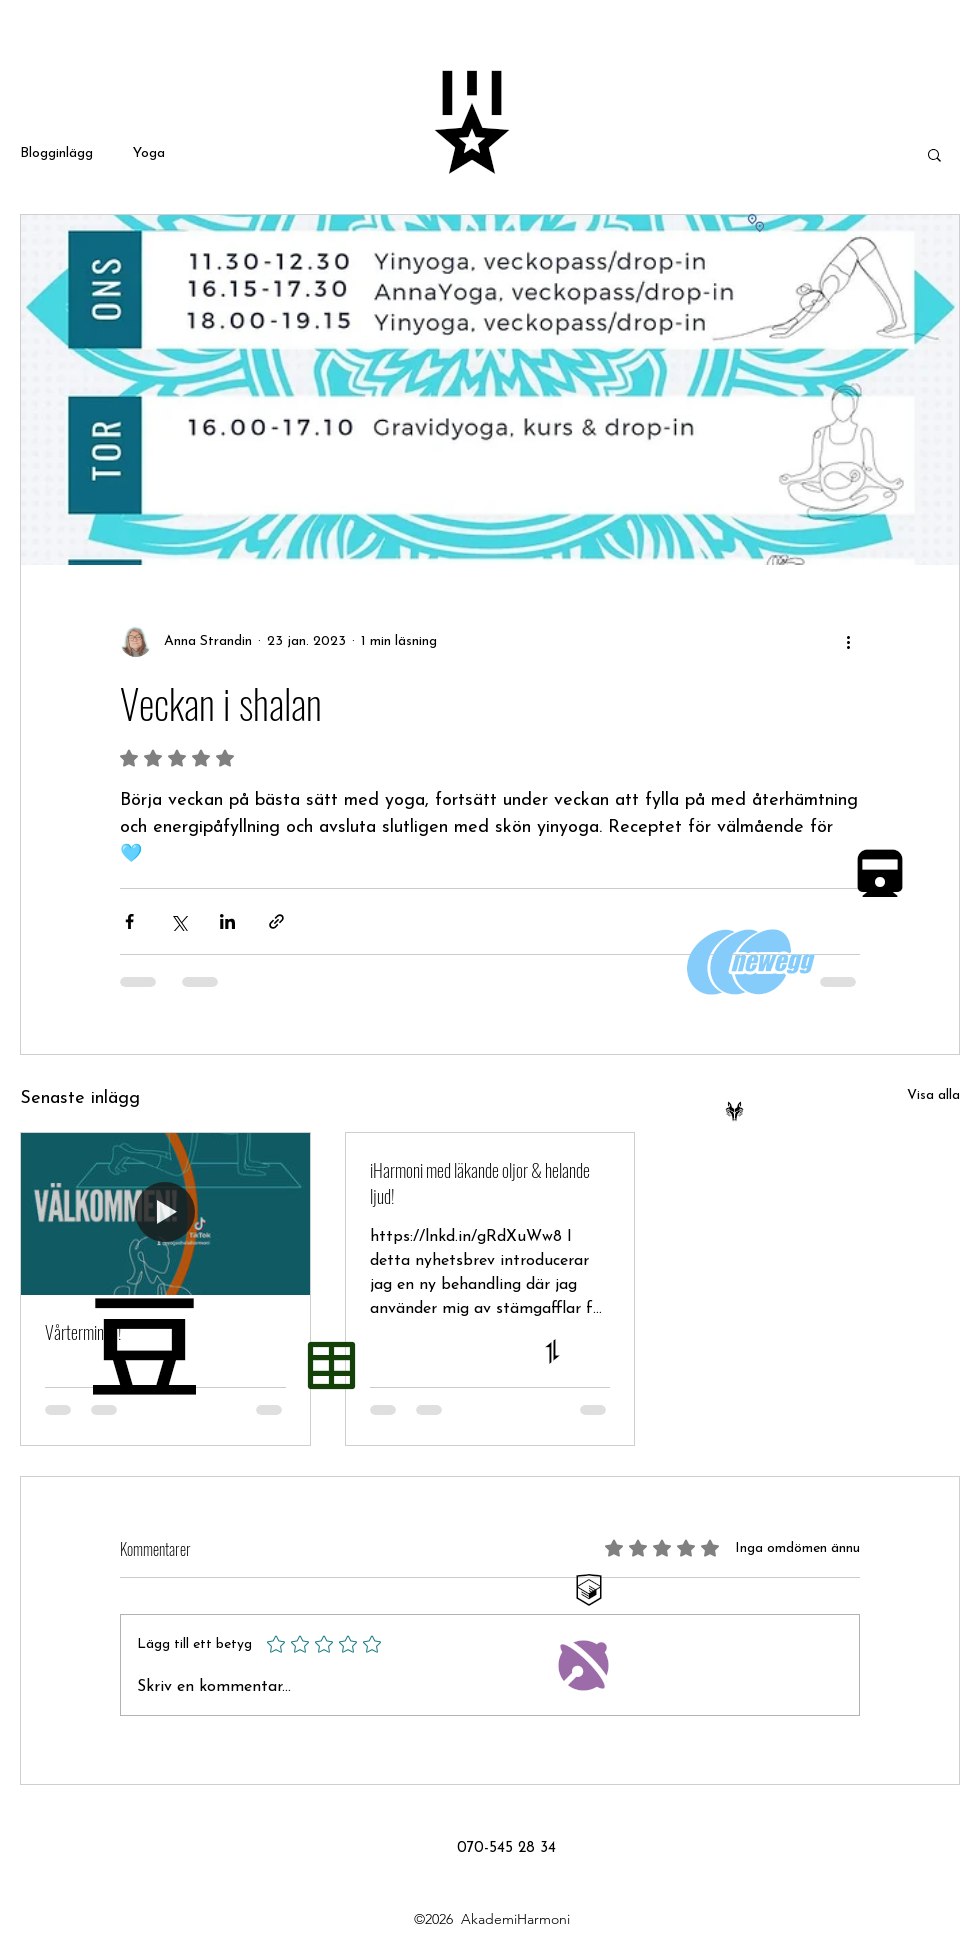 This screenshot has height=1957, width=980. Describe the element at coordinates (331, 1365) in the screenshot. I see `insert a table into the document` at that location.